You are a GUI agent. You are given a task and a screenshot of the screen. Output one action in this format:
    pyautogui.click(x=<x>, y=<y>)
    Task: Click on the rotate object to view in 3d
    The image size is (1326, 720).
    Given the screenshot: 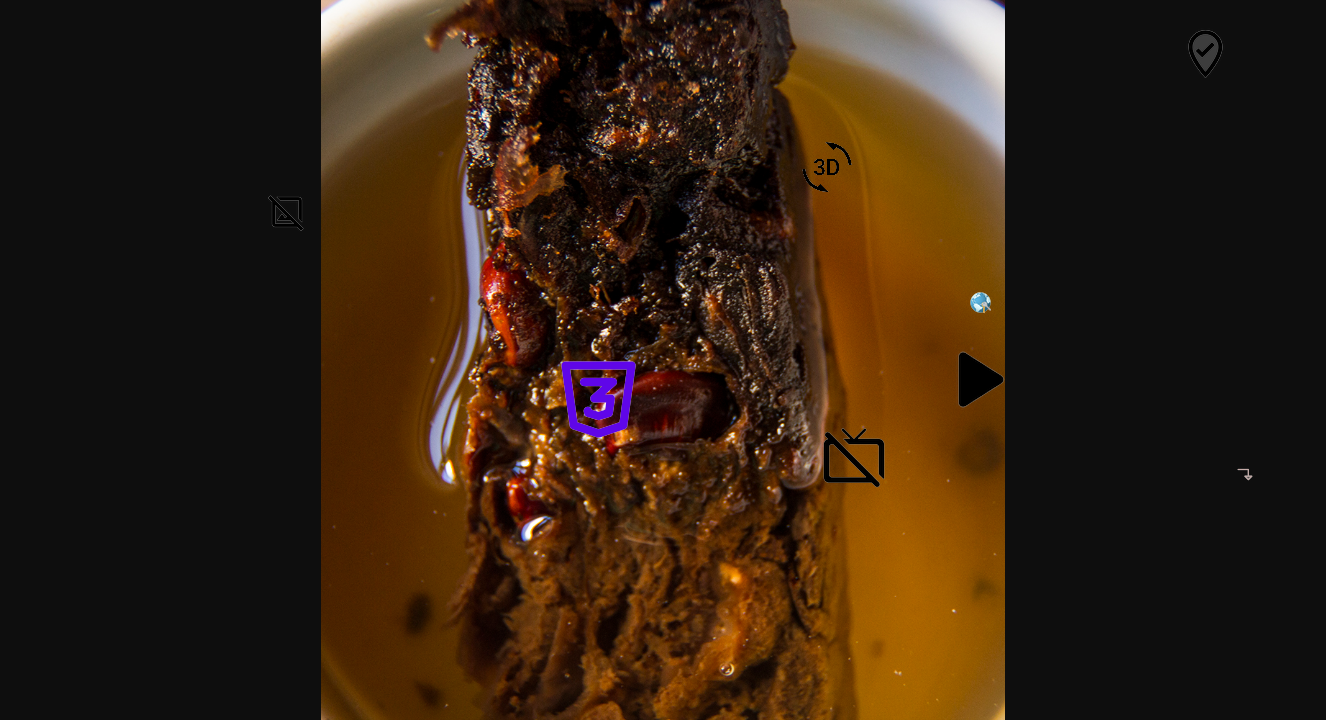 What is the action you would take?
    pyautogui.click(x=827, y=167)
    